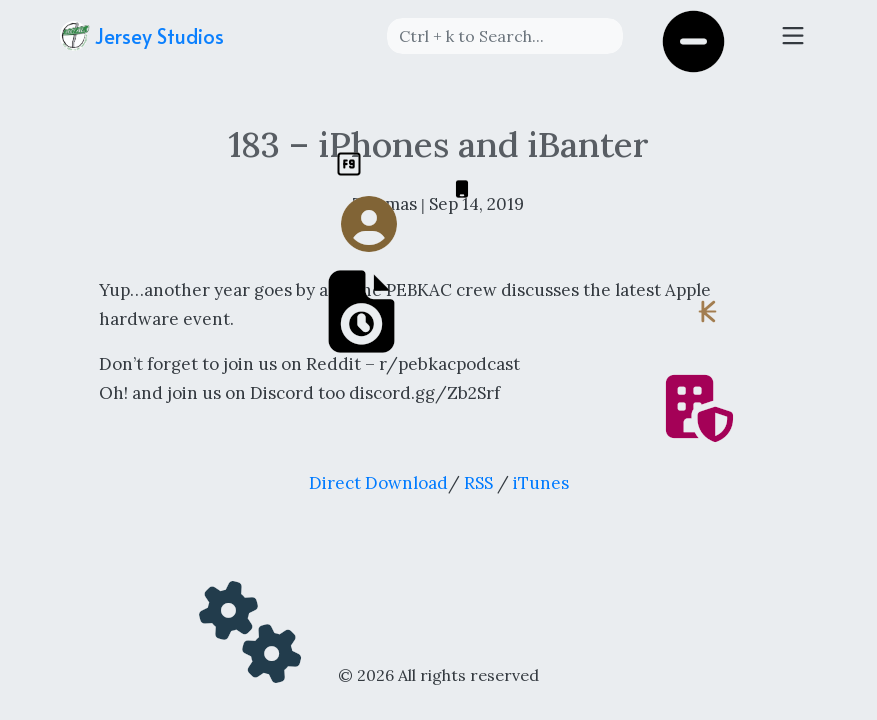  What do you see at coordinates (250, 632) in the screenshot?
I see `access settings or preferences` at bounding box center [250, 632].